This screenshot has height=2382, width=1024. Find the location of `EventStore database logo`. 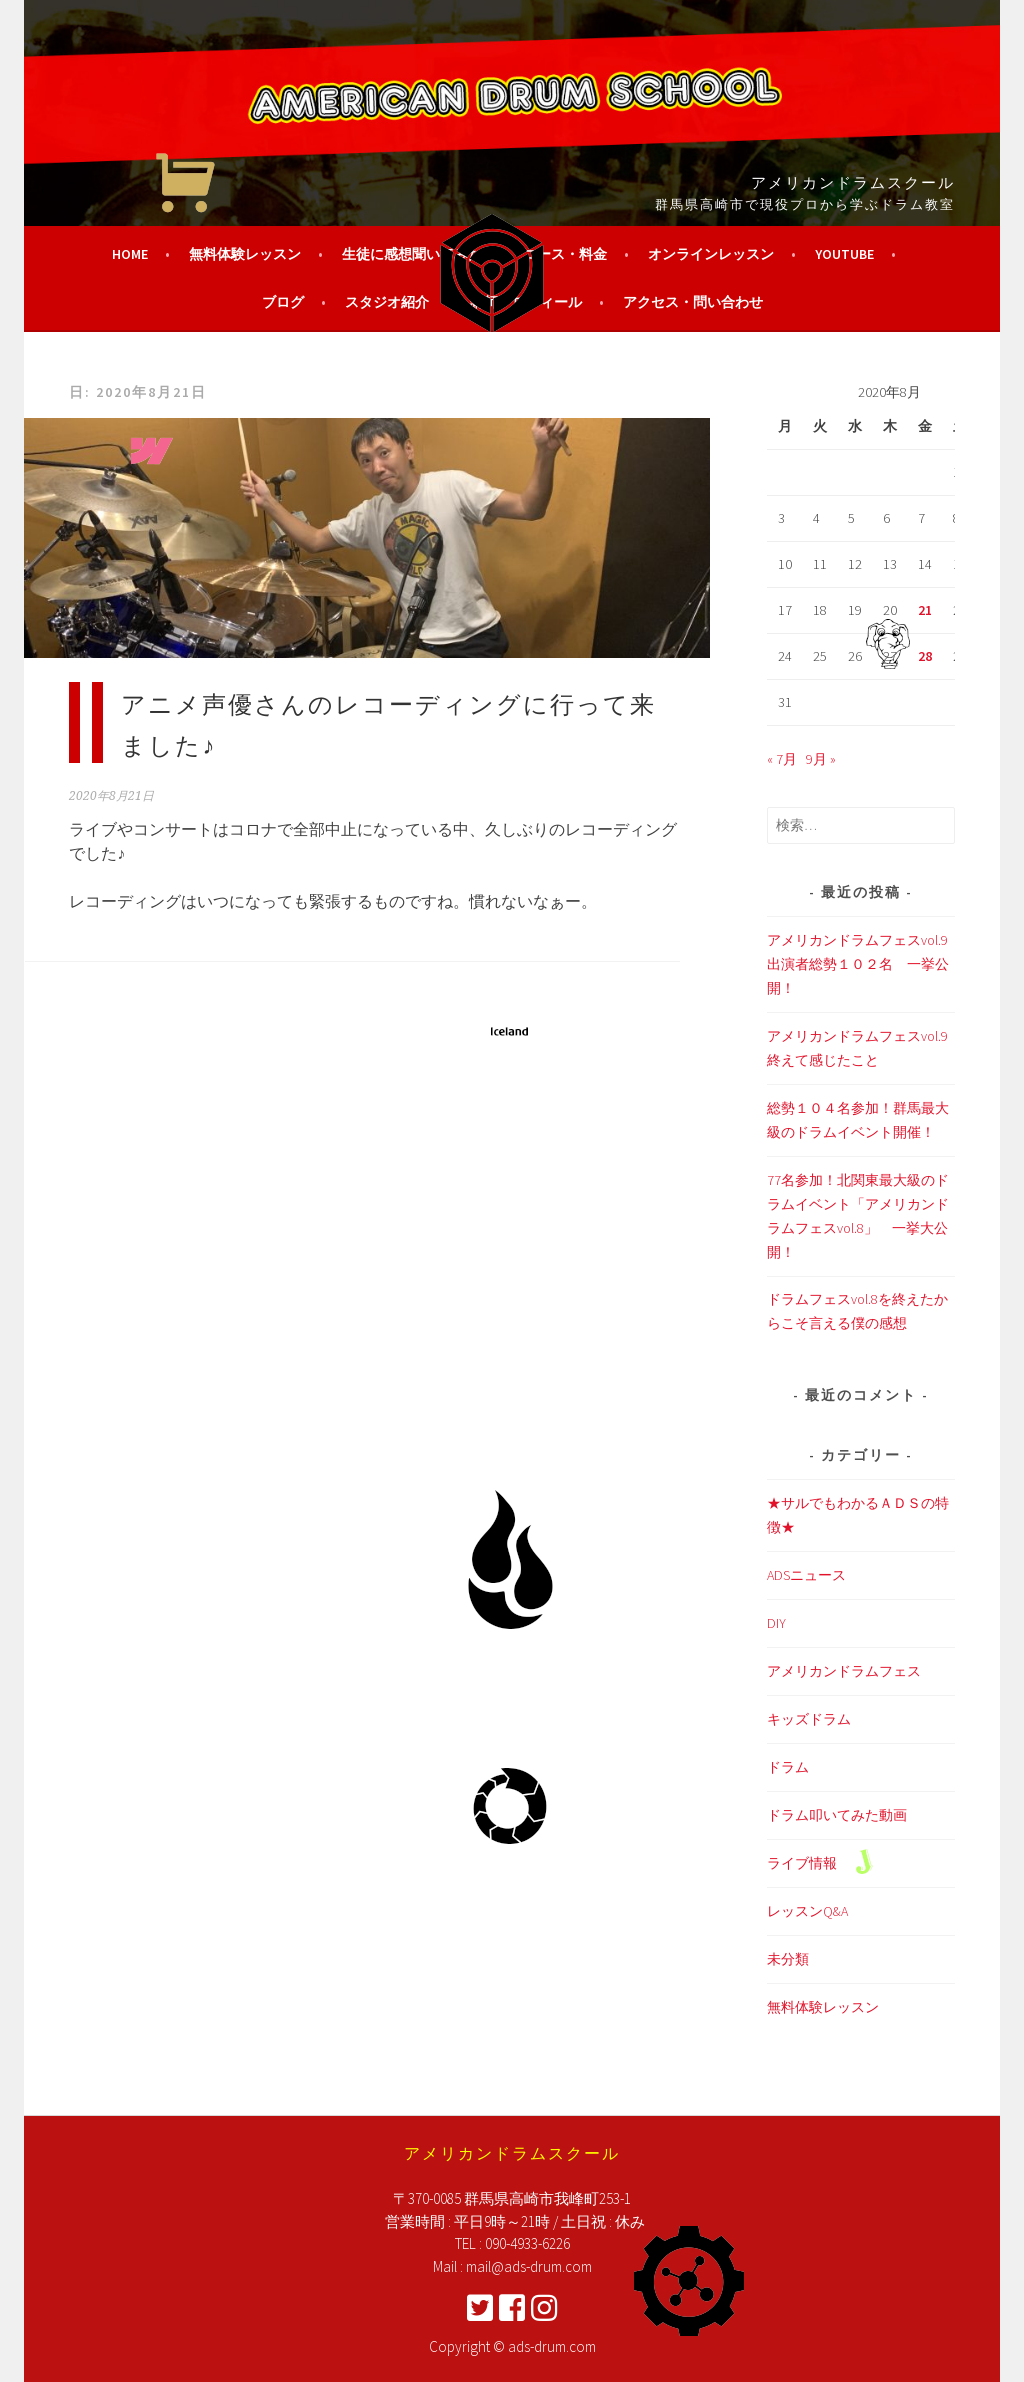

EventStore database logo is located at coordinates (510, 1806).